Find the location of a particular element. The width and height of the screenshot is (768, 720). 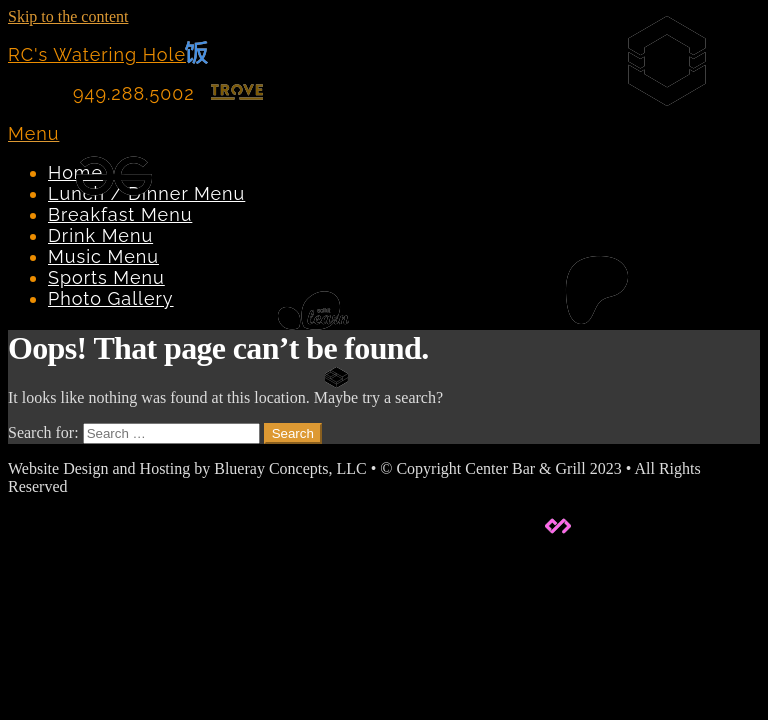

visit geeksforgeeks website is located at coordinates (114, 176).